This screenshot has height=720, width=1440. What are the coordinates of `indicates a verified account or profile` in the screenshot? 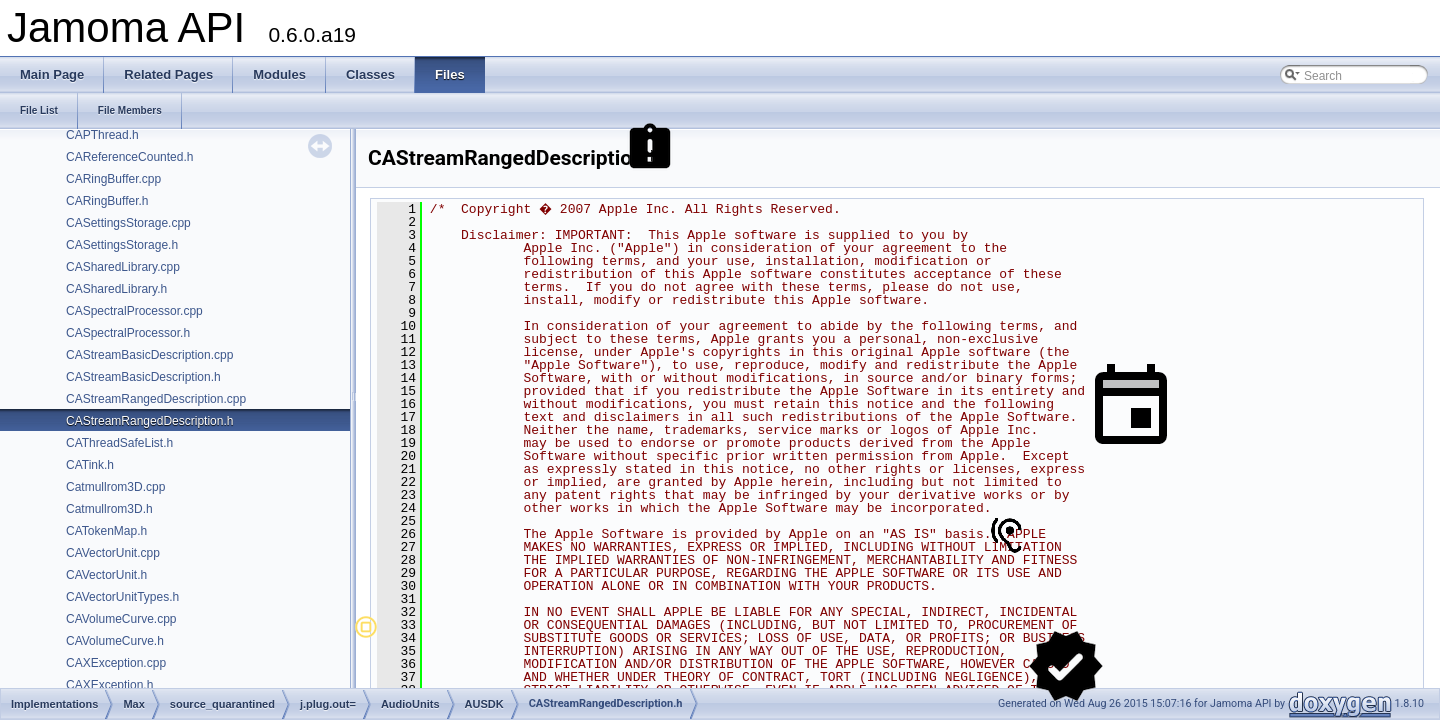 It's located at (1066, 666).